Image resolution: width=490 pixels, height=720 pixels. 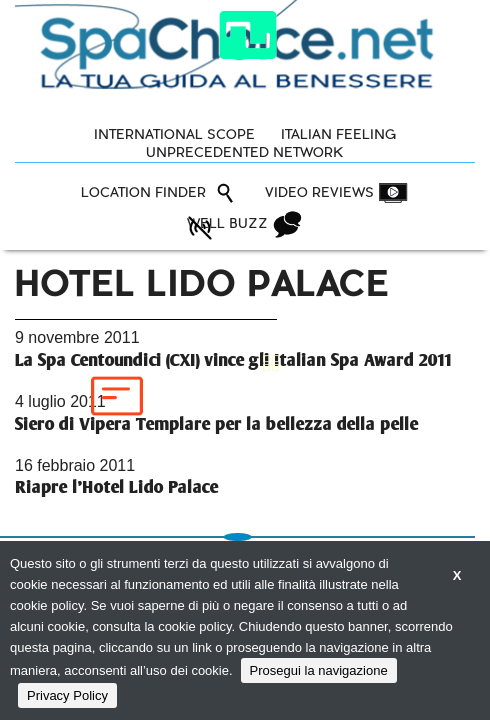 I want to click on view all apps or menu grid, so click(x=271, y=363).